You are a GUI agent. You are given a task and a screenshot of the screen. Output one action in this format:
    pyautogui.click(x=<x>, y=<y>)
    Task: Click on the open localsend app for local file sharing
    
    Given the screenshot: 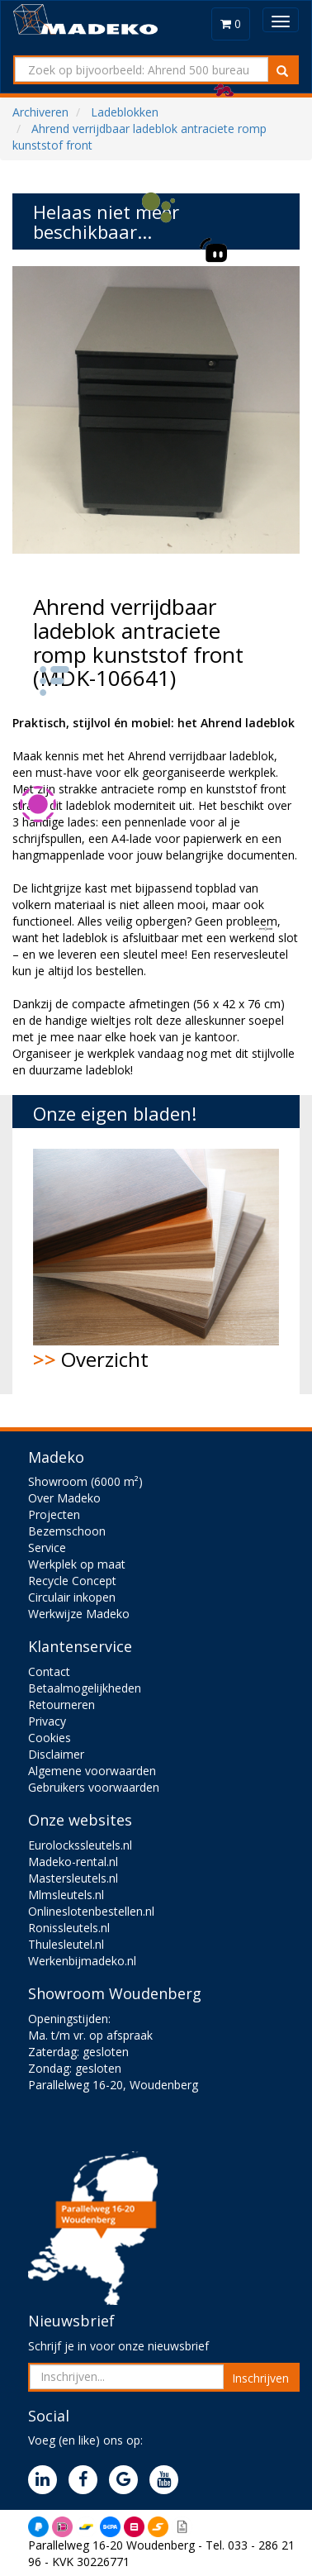 What is the action you would take?
    pyautogui.click(x=38, y=804)
    